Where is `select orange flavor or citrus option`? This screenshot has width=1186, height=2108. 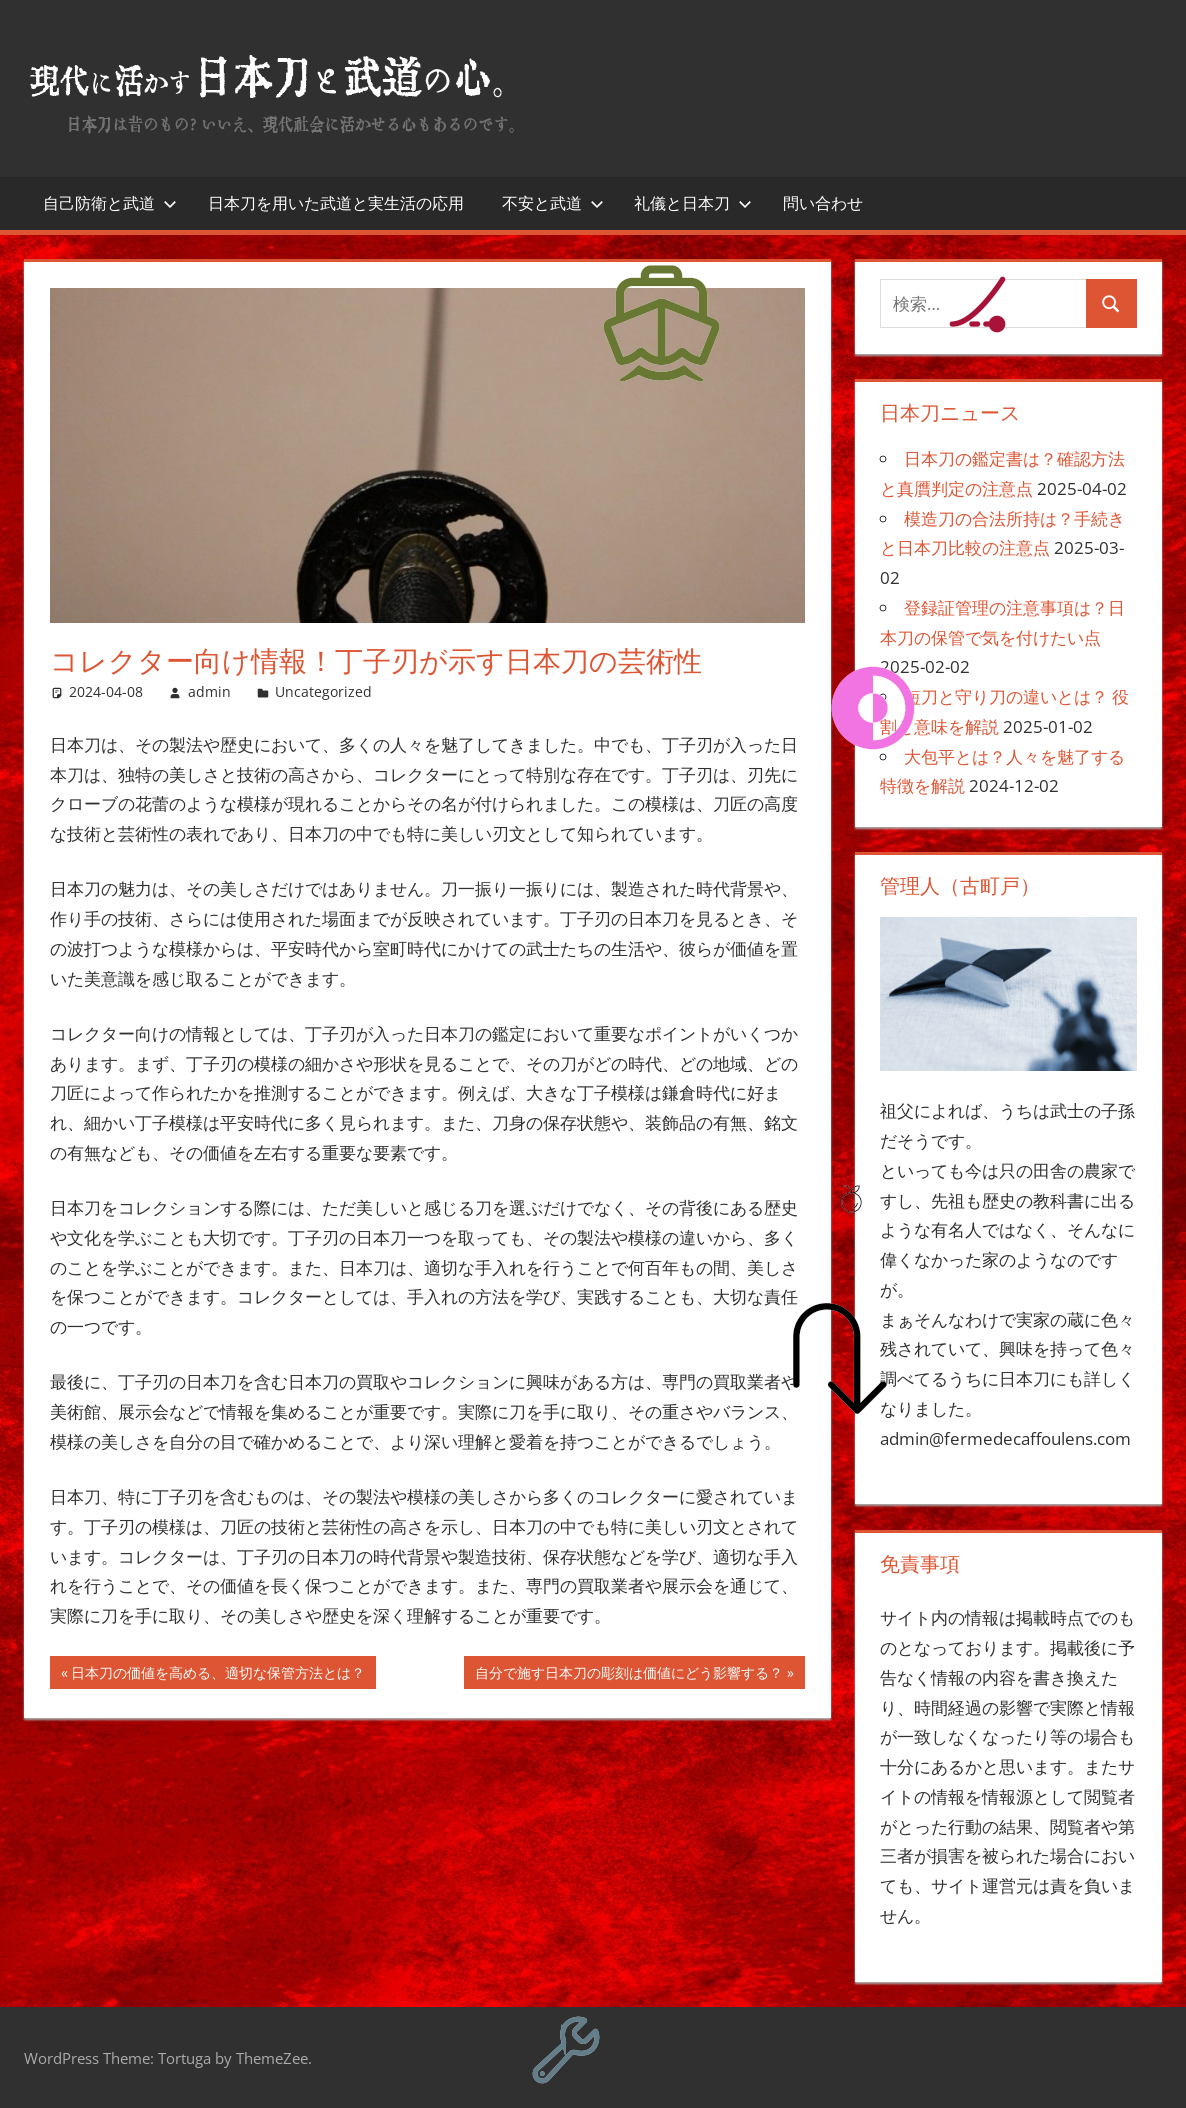
select orange flavor or citrus option is located at coordinates (851, 1199).